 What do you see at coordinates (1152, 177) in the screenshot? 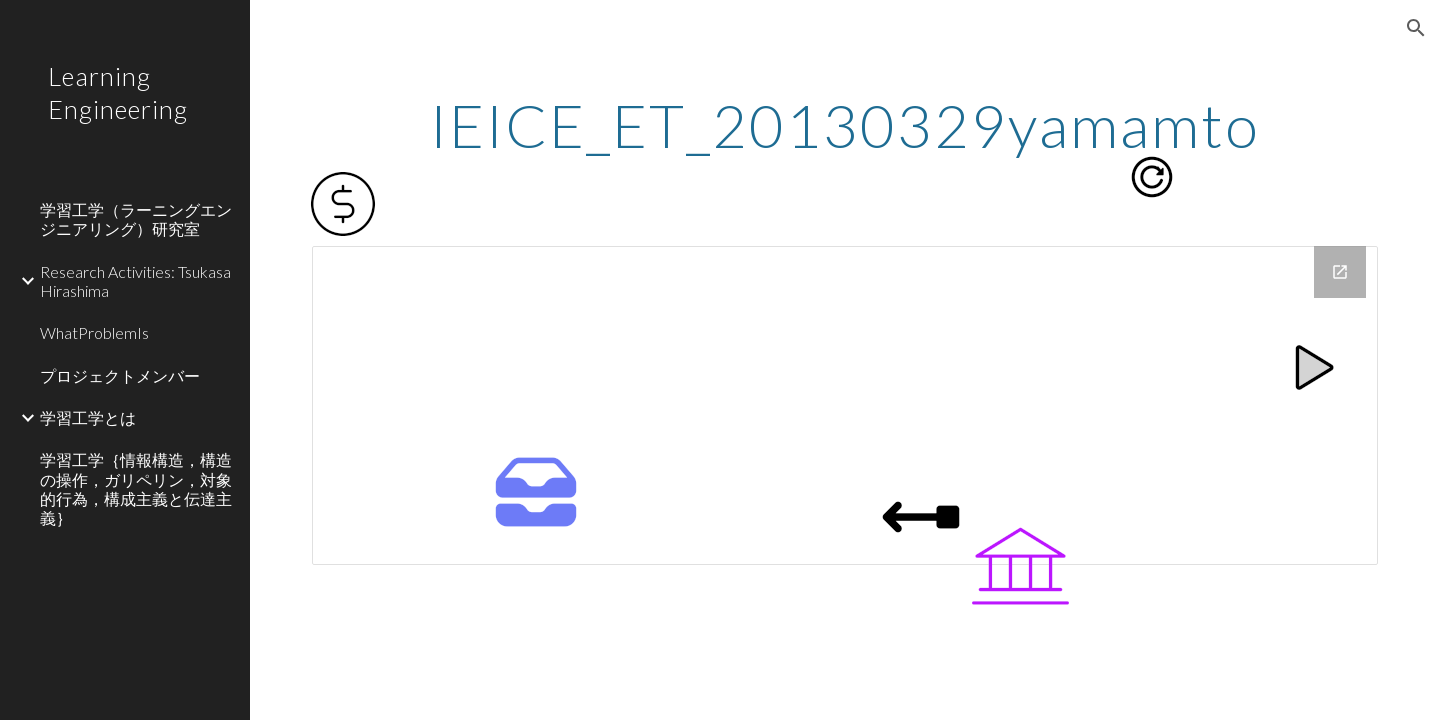
I see `refresh or reload content` at bounding box center [1152, 177].